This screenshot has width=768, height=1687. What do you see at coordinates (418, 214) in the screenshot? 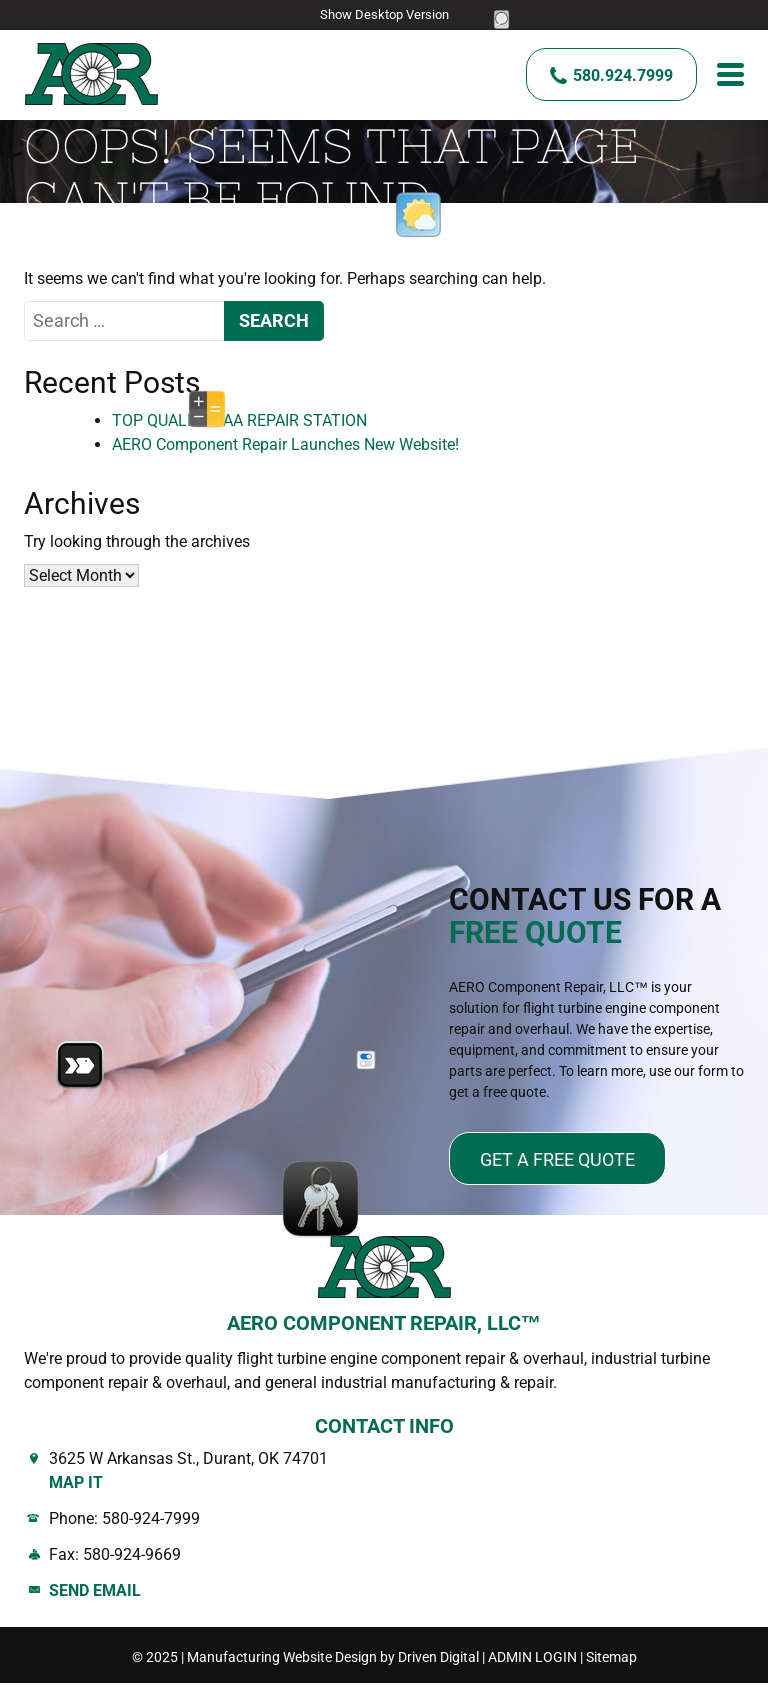
I see `open the weather app` at bounding box center [418, 214].